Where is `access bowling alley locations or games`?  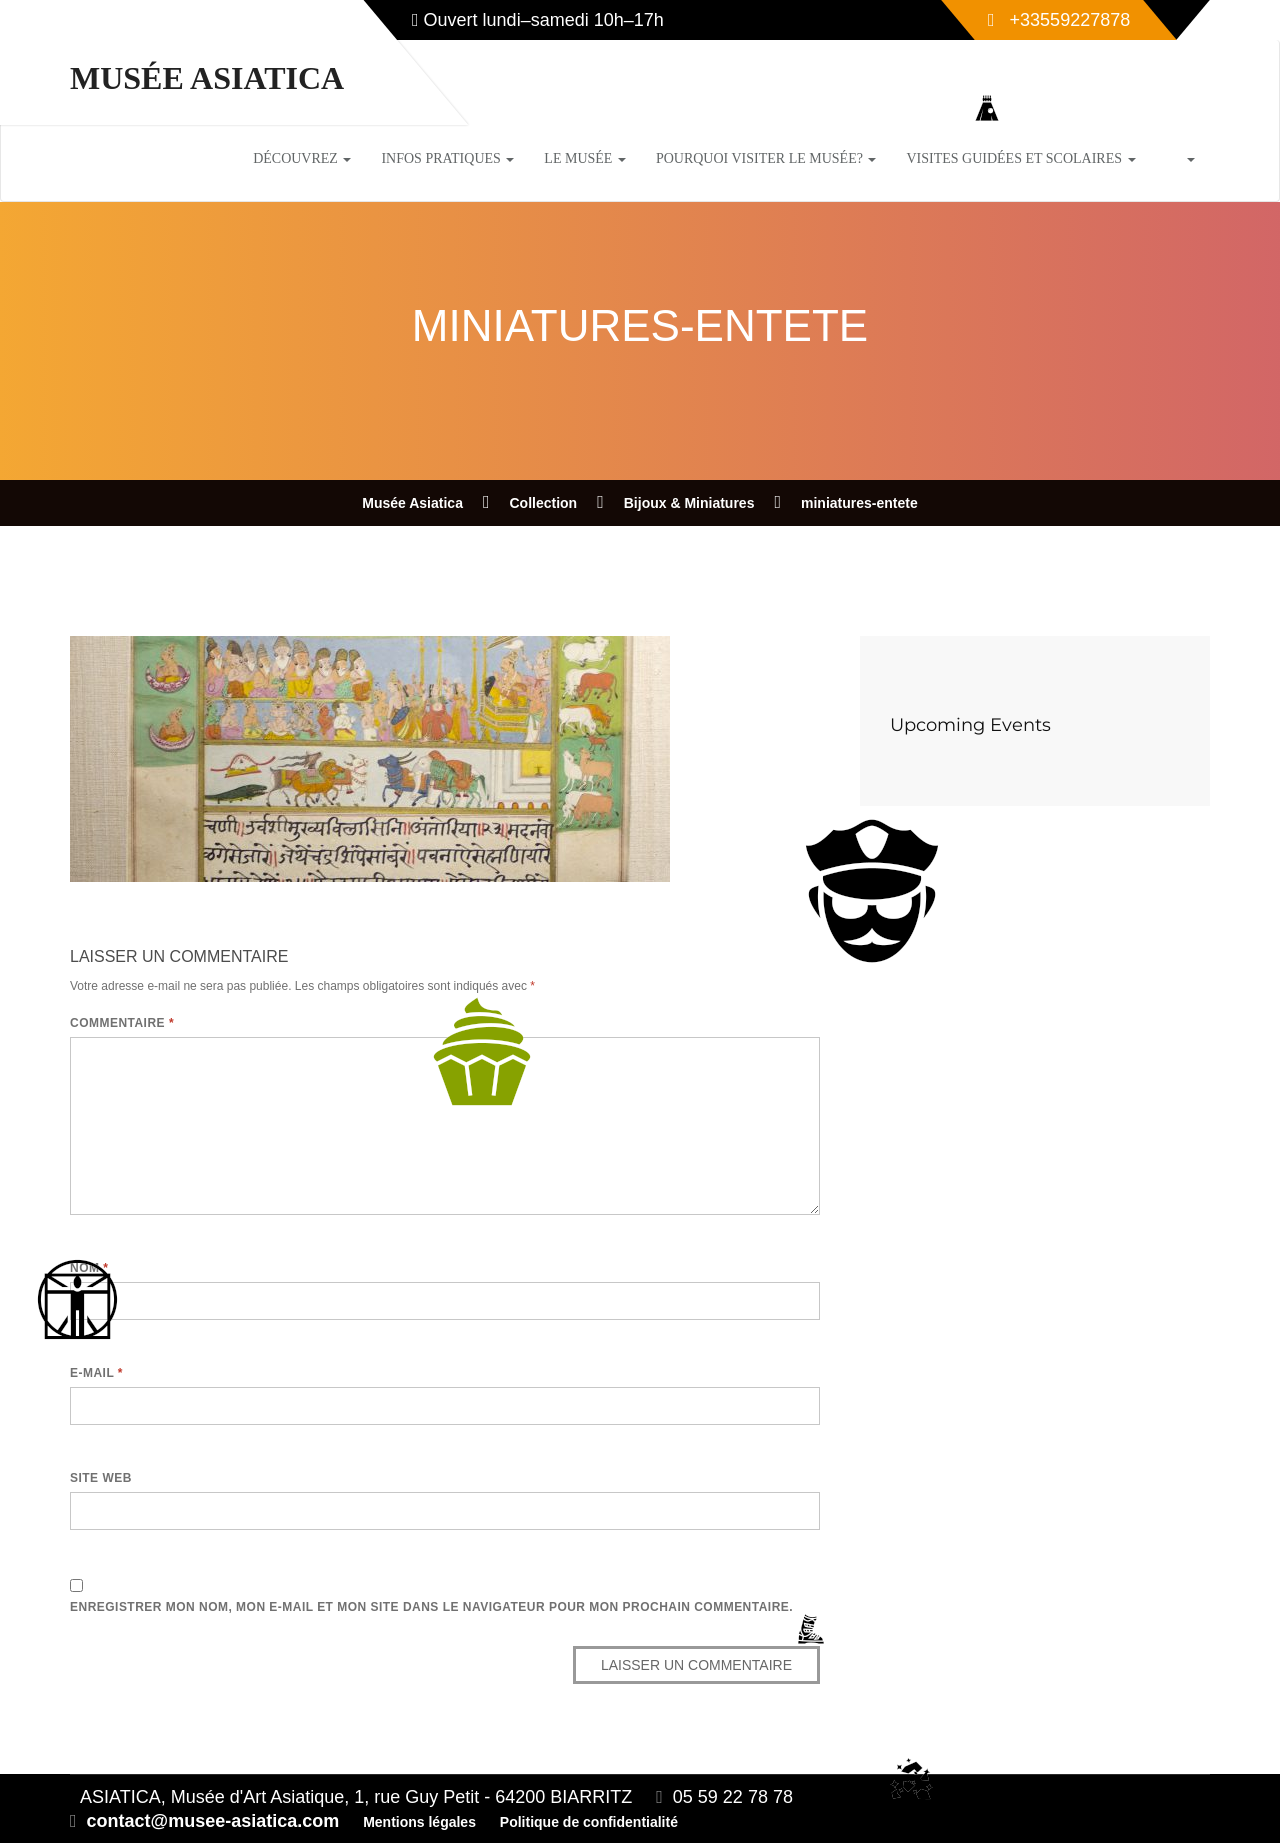 access bowling alley locations or games is located at coordinates (987, 108).